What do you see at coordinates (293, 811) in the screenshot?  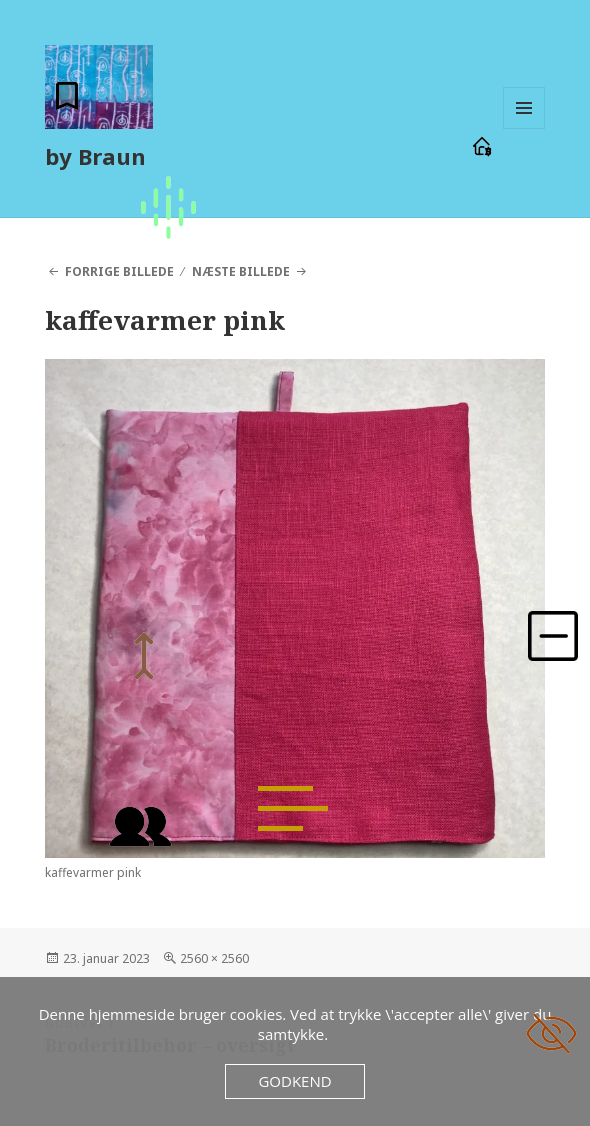 I see `select items from a list` at bounding box center [293, 811].